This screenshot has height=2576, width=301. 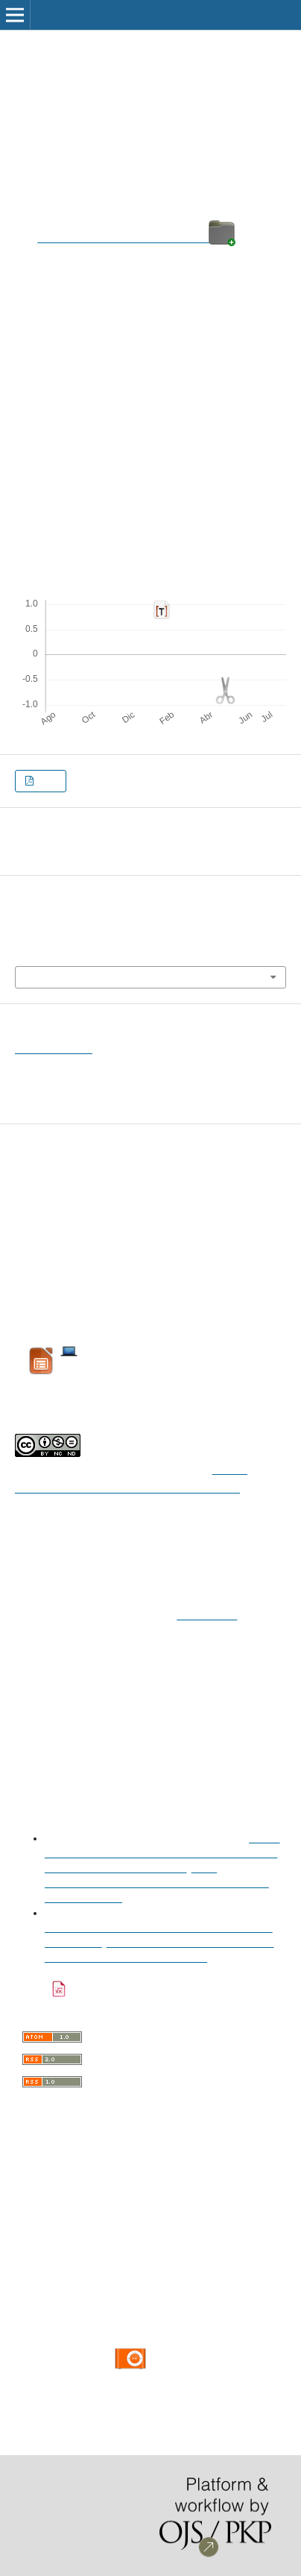 I want to click on represents a macbook device in system settings, so click(x=69, y=1350).